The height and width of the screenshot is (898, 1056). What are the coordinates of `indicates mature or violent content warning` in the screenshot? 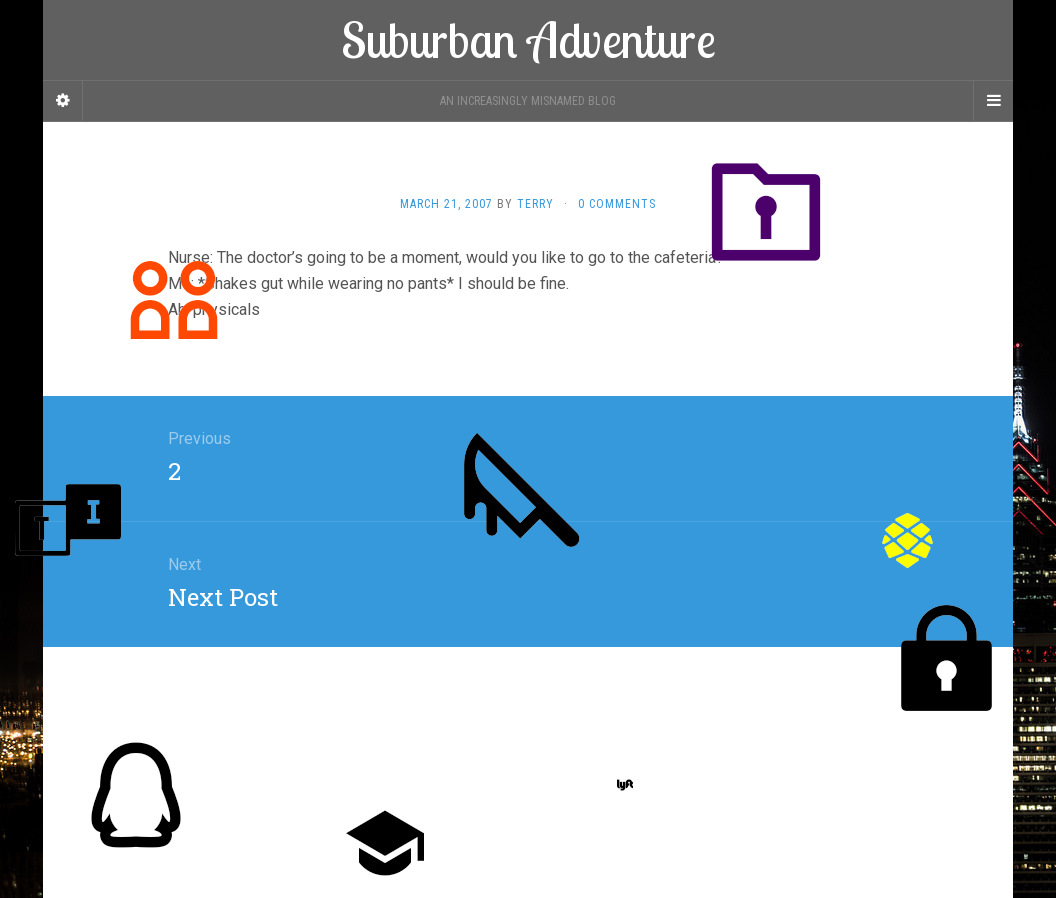 It's located at (519, 491).